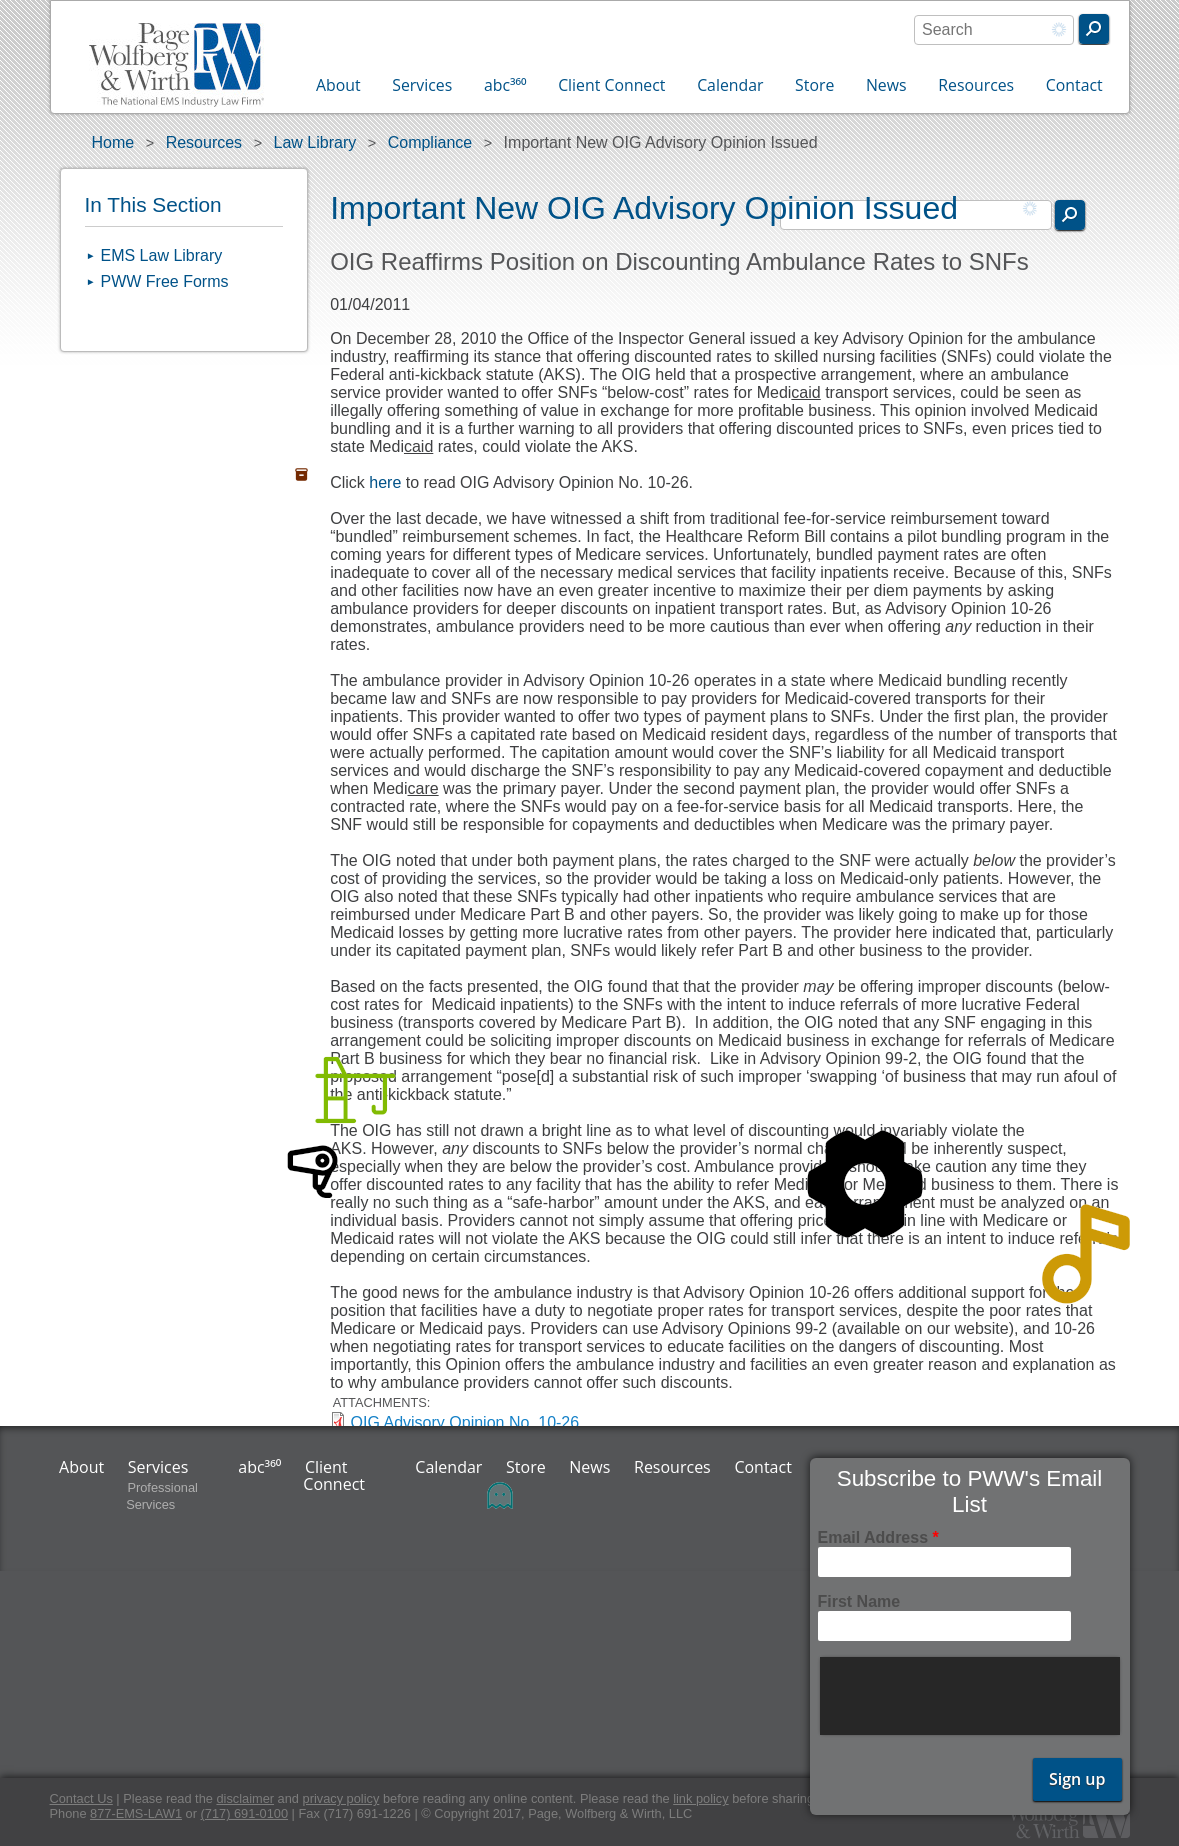 The width and height of the screenshot is (1179, 1846). I want to click on construction or building in progress, so click(354, 1090).